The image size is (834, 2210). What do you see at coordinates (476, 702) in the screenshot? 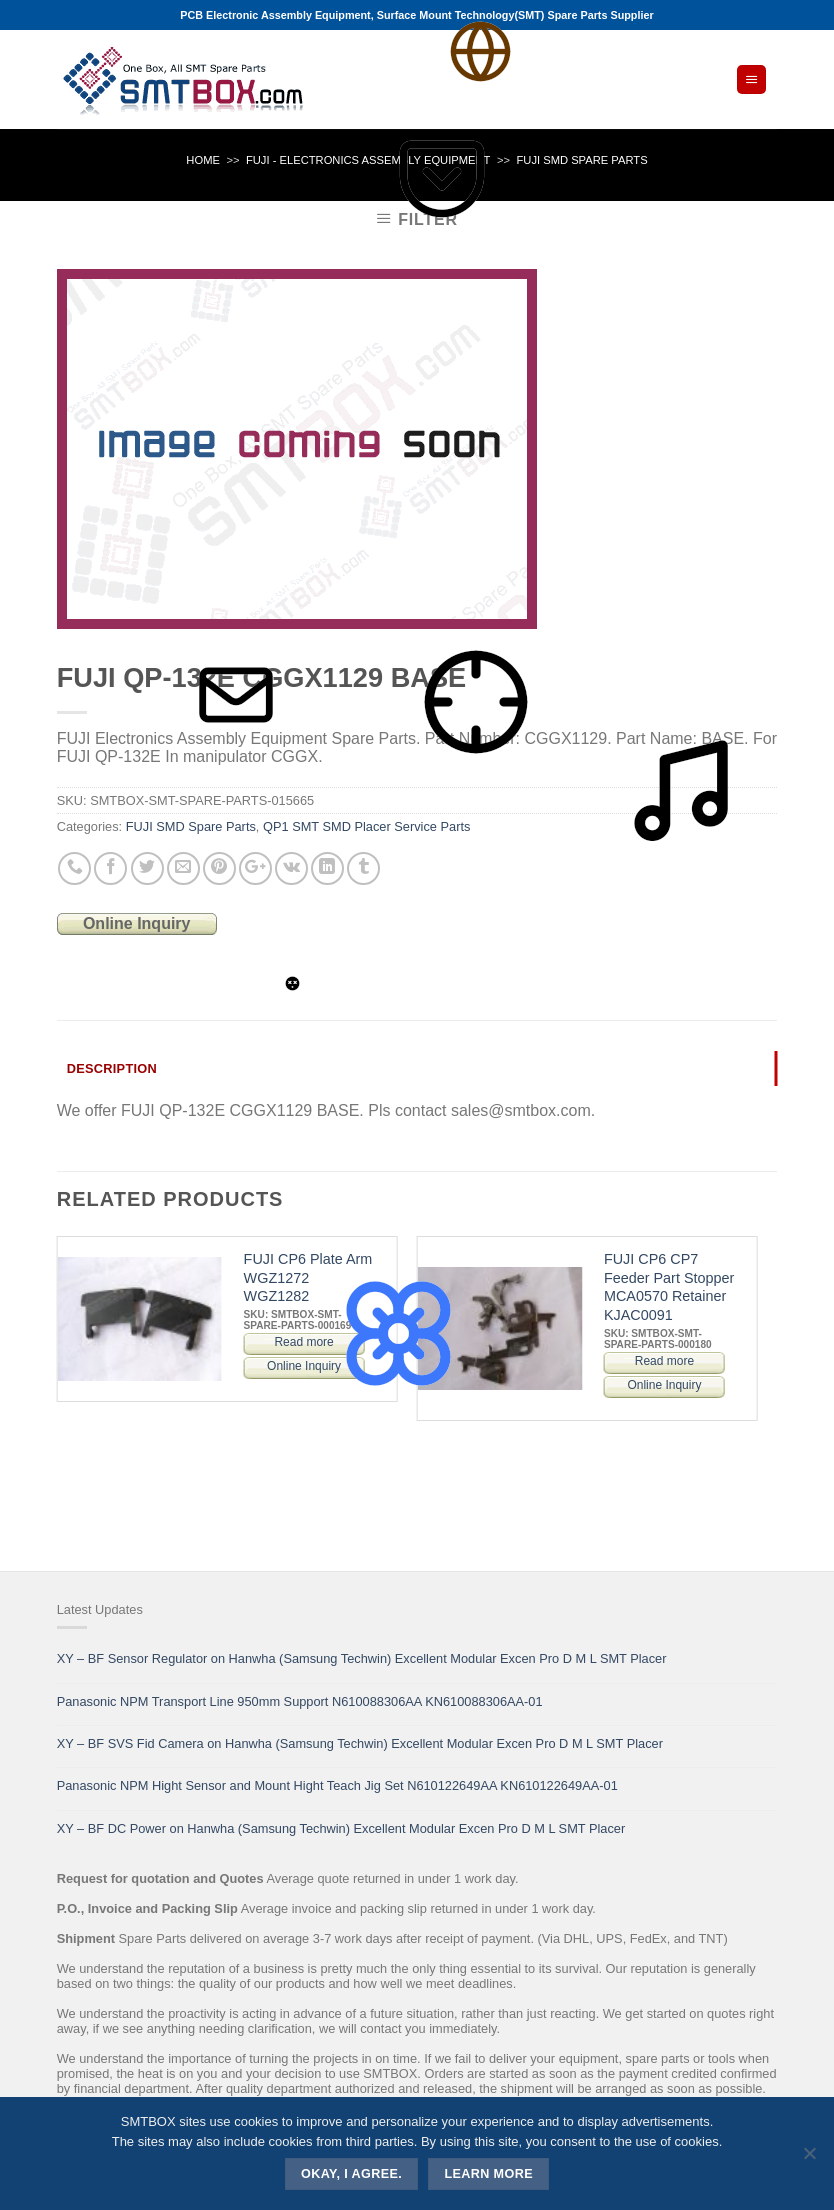
I see `center map on current location` at bounding box center [476, 702].